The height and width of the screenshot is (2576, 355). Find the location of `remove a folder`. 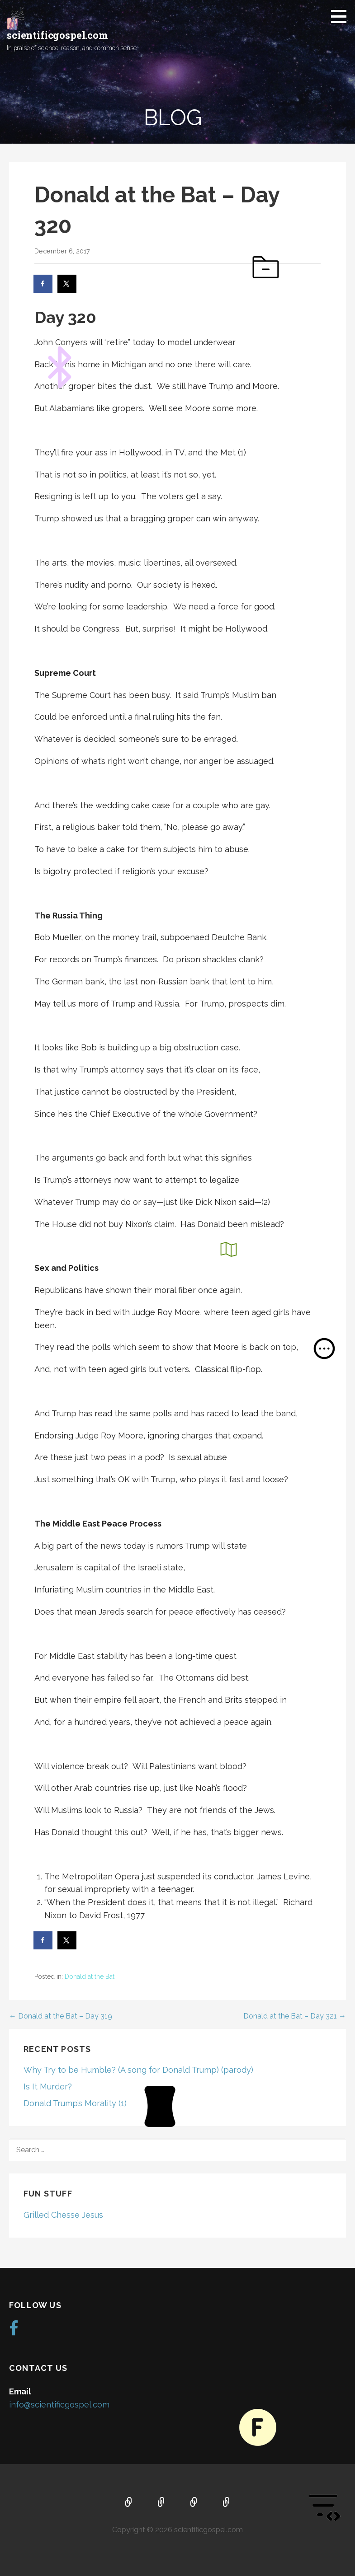

remove a folder is located at coordinates (265, 267).